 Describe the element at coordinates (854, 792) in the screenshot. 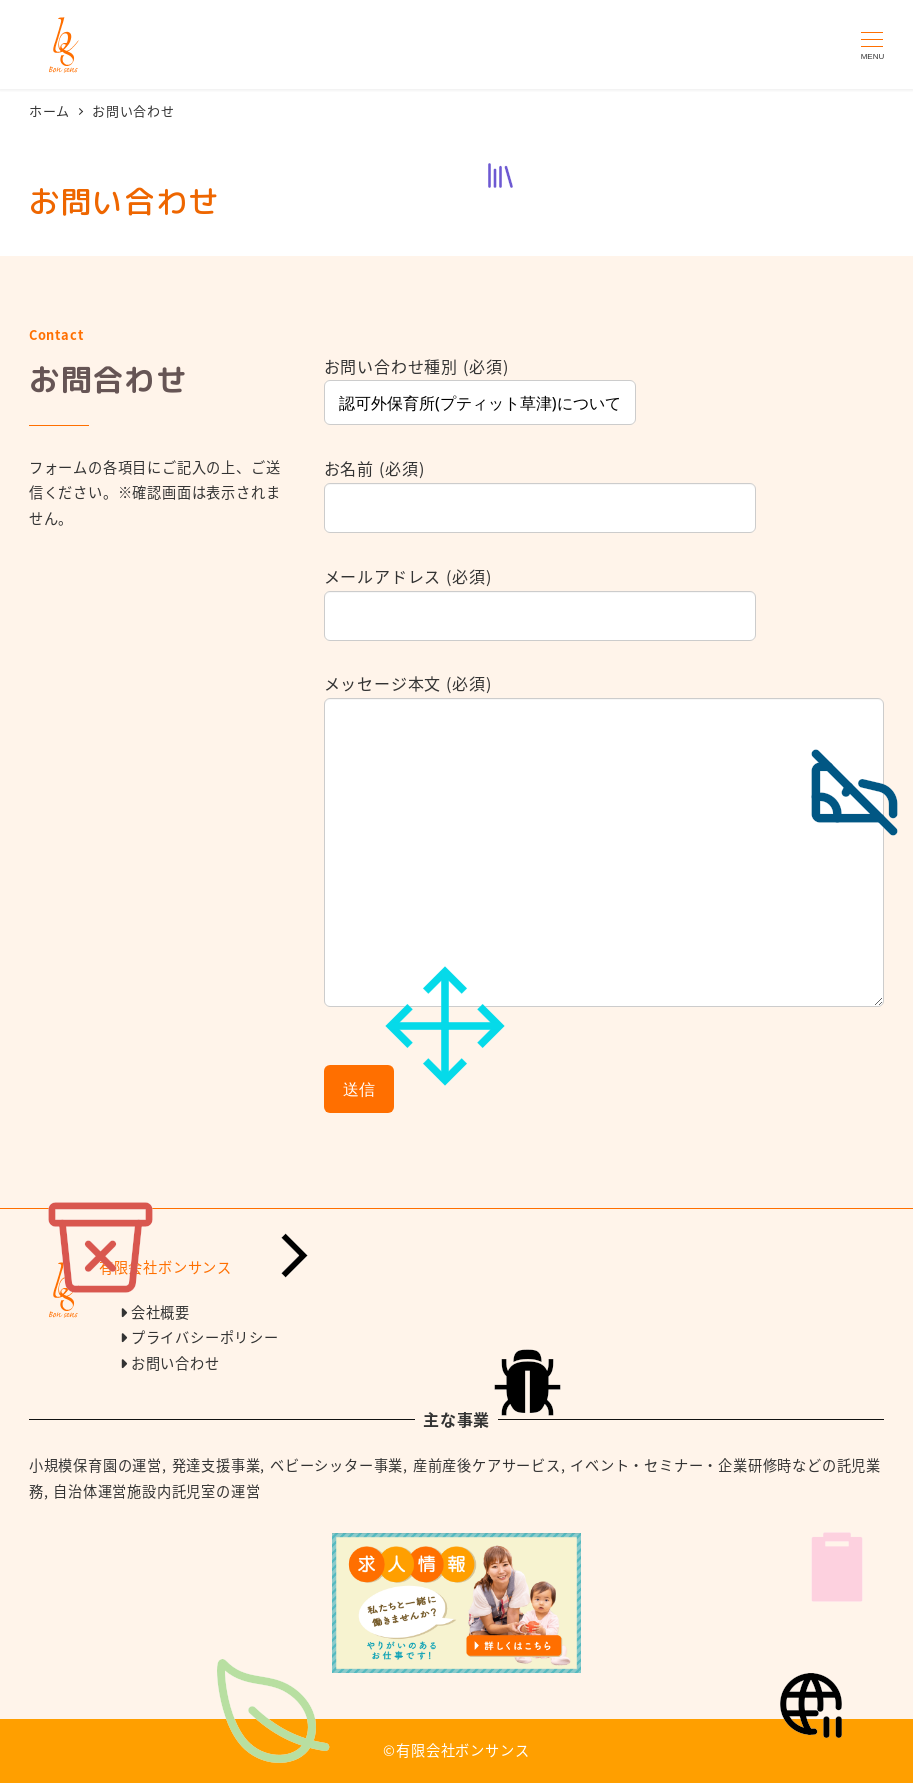

I see `remove footwear required` at that location.